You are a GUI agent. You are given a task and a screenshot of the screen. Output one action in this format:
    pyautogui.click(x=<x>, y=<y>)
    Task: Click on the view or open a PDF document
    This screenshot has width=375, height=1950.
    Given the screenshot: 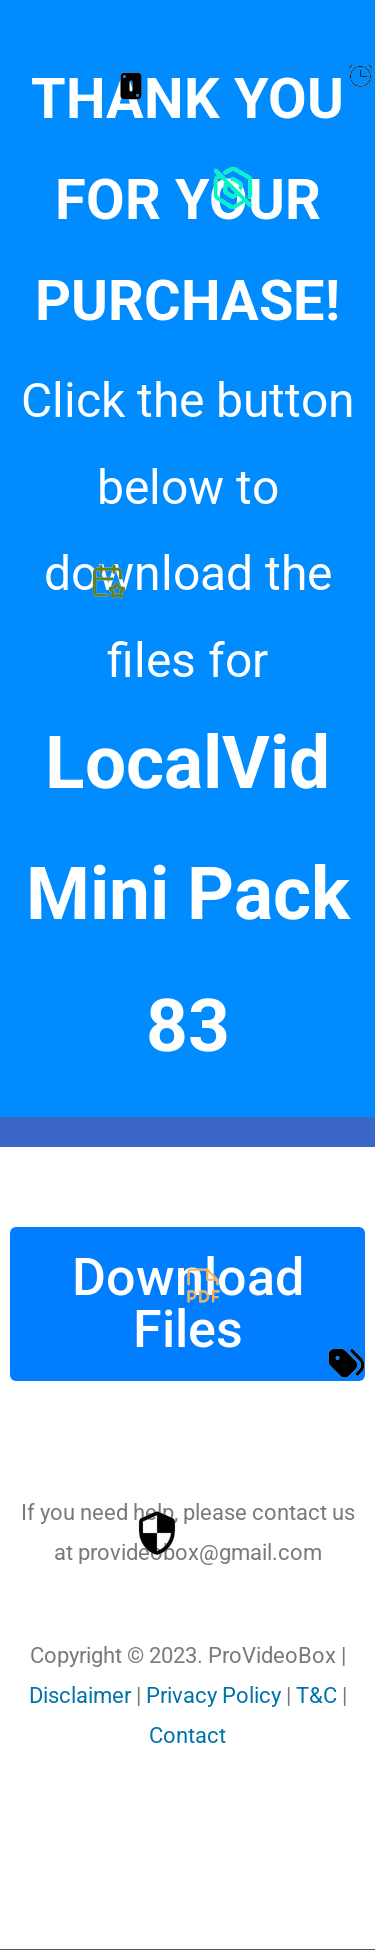 What is the action you would take?
    pyautogui.click(x=203, y=1287)
    